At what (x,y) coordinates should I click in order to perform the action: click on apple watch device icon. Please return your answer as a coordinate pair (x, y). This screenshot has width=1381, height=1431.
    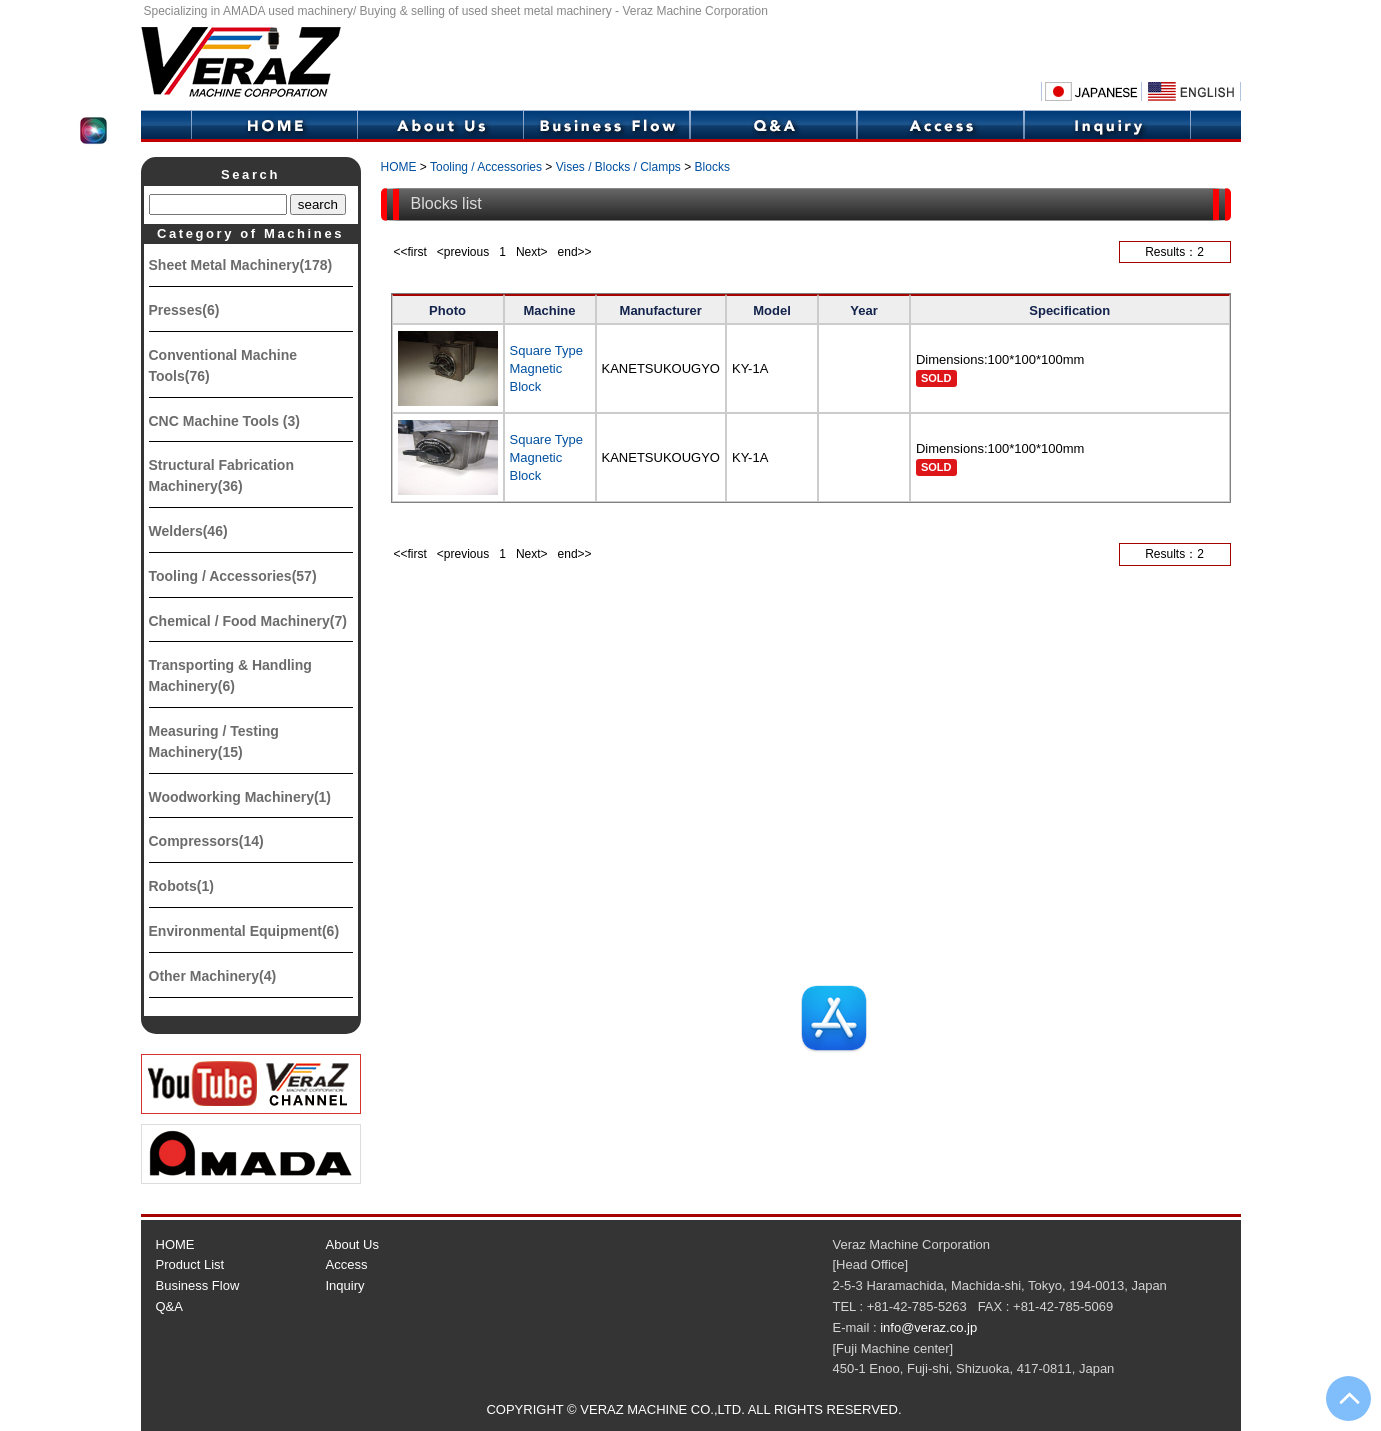
    Looking at the image, I should click on (273, 38).